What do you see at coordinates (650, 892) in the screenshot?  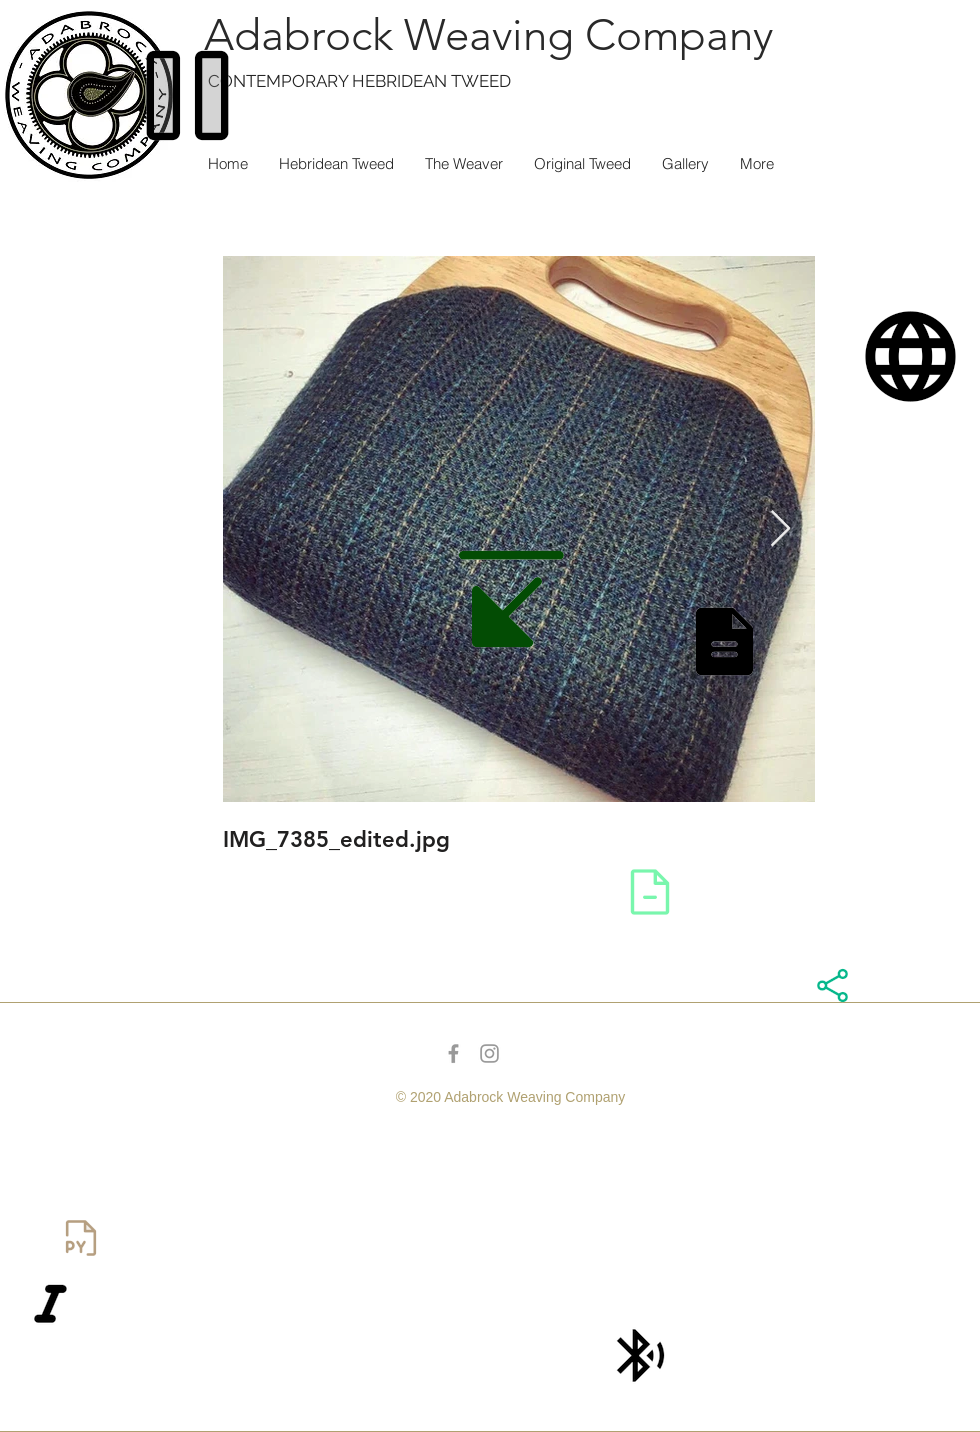 I see `remove a file from your selection` at bounding box center [650, 892].